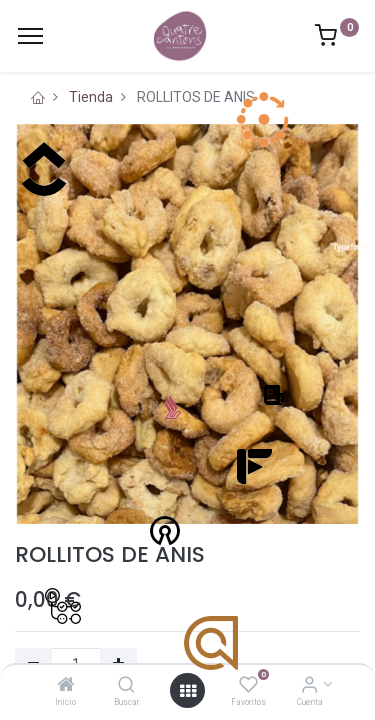 The image size is (375, 720). Describe the element at coordinates (262, 119) in the screenshot. I see `open the fing network scanner app` at that location.